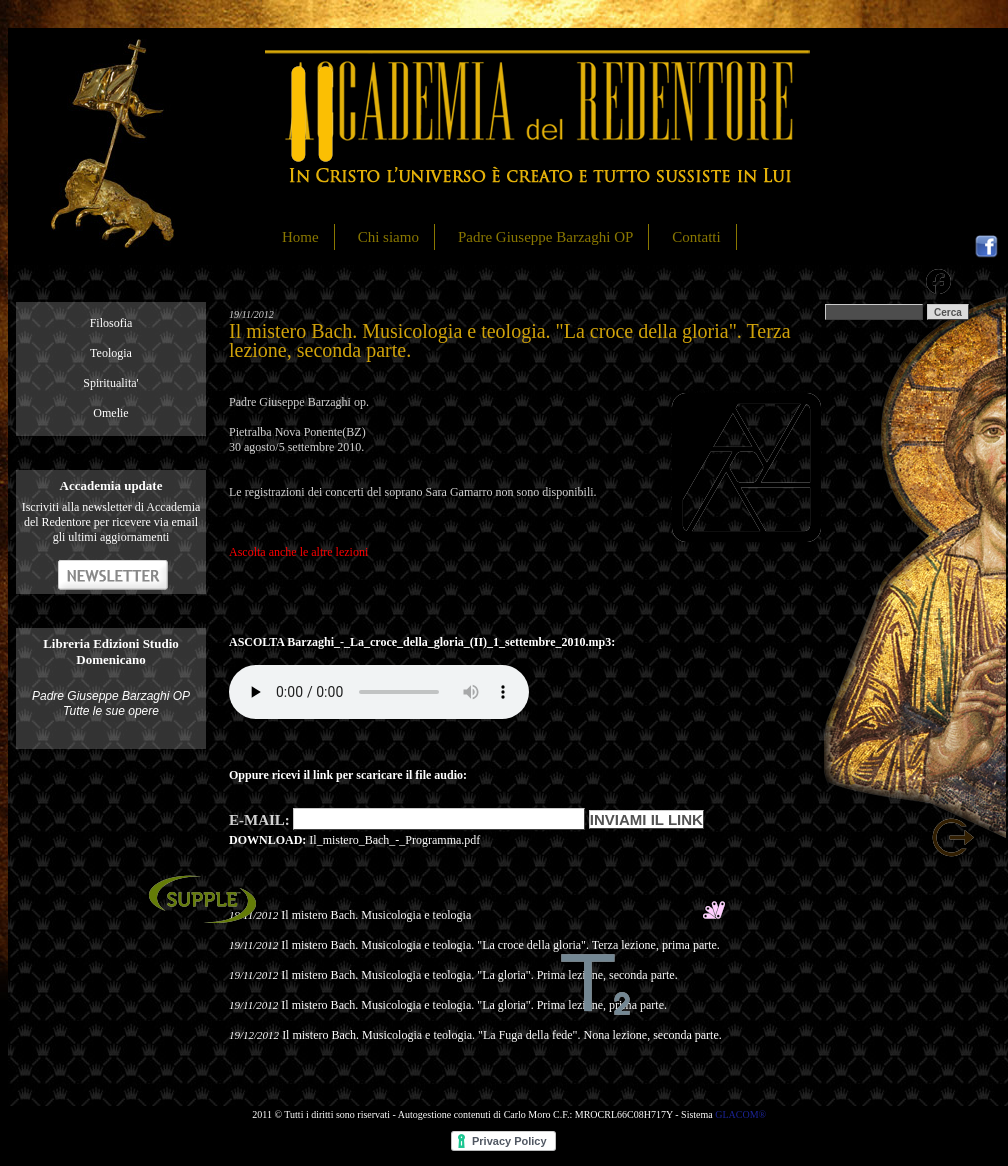 The height and width of the screenshot is (1166, 1008). I want to click on open Affinity Photo application, so click(746, 467).